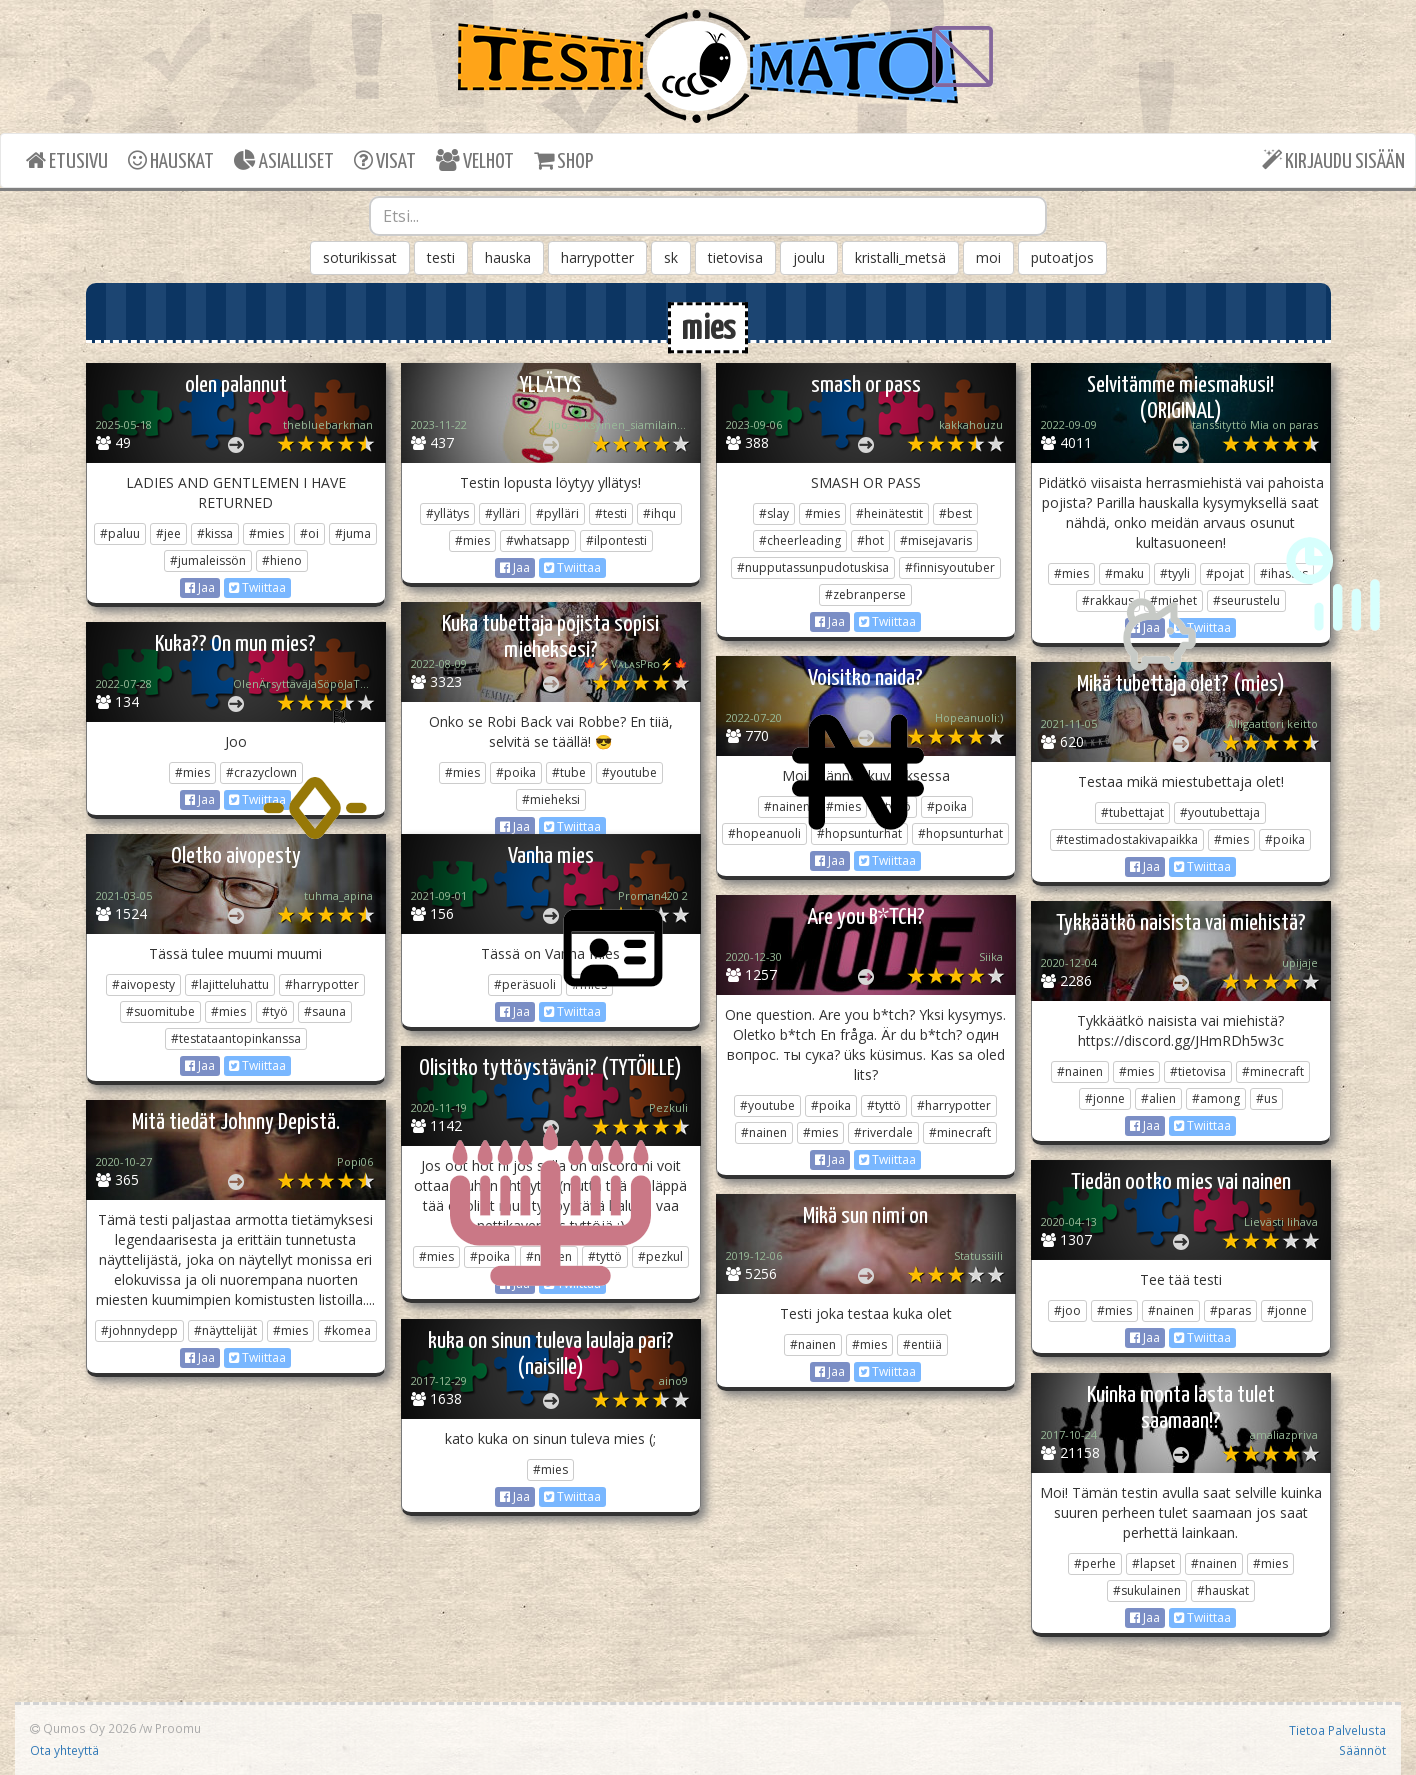 The width and height of the screenshot is (1416, 1775). I want to click on view your profile or identification details, so click(613, 948).